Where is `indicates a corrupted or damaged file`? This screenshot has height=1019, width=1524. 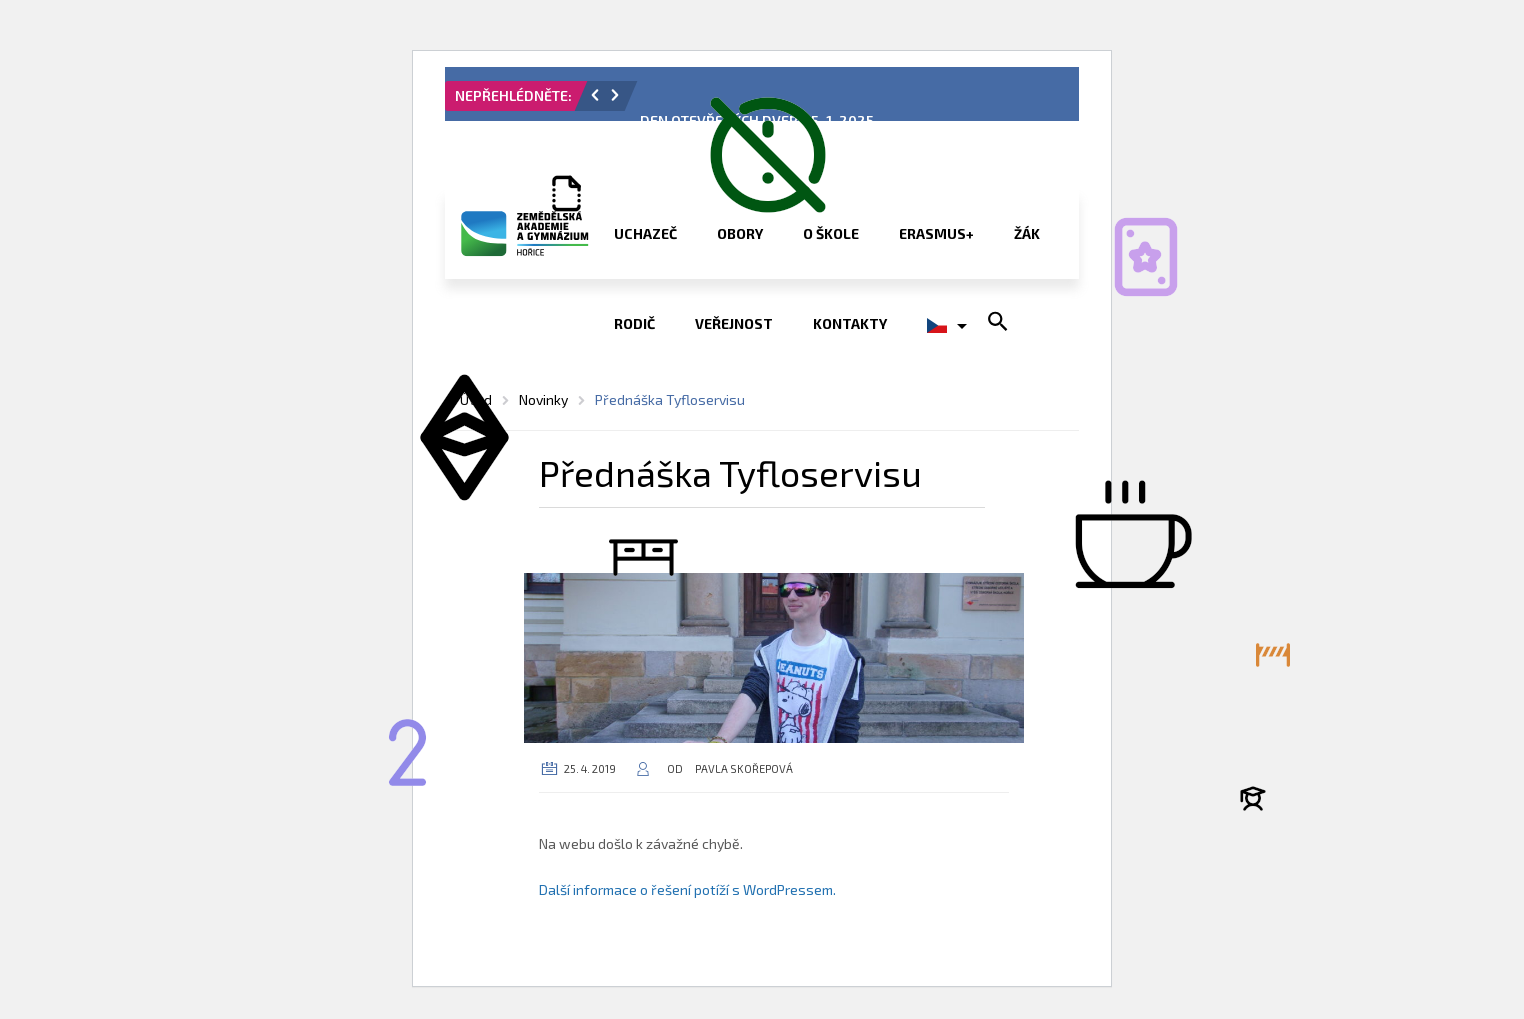 indicates a corrupted or damaged file is located at coordinates (566, 193).